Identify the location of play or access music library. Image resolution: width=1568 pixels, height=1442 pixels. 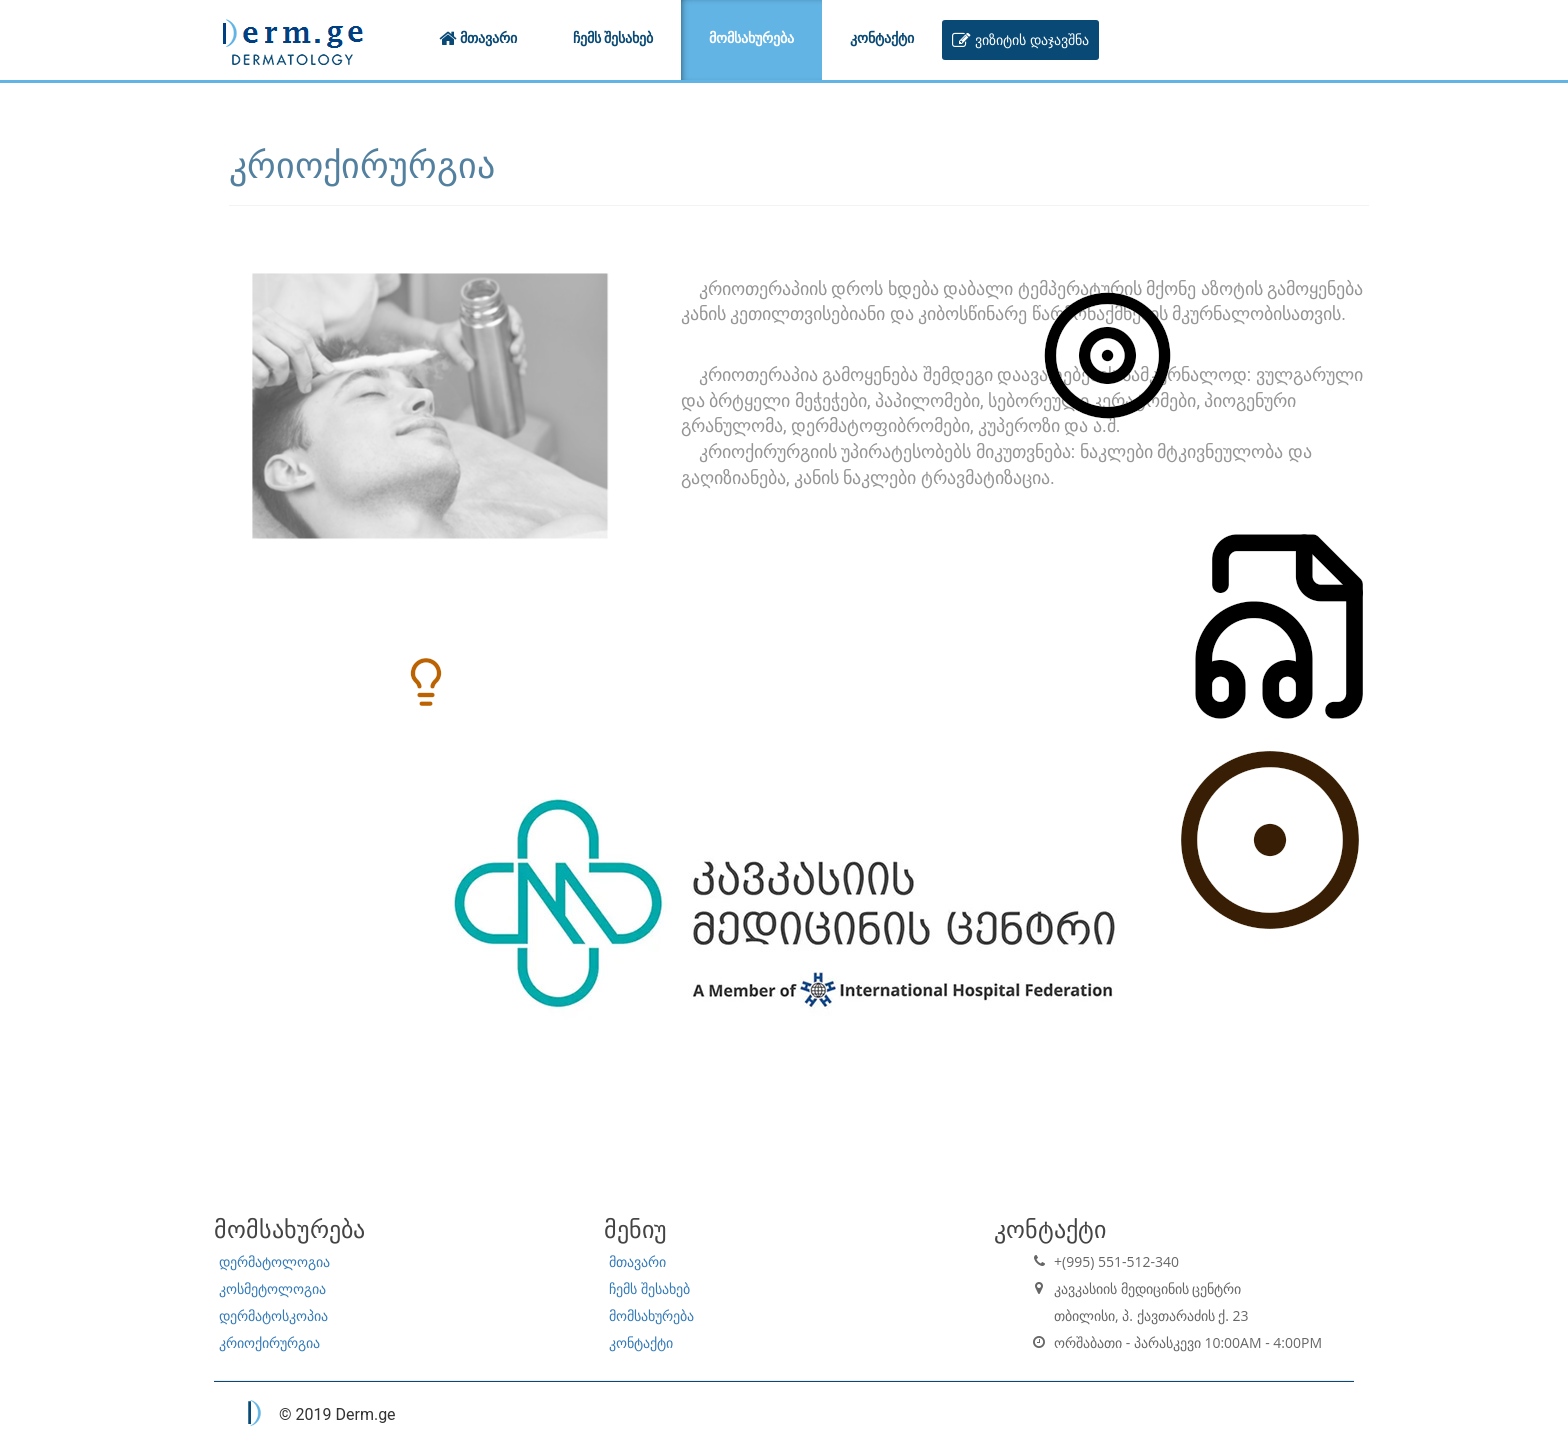
(1107, 355).